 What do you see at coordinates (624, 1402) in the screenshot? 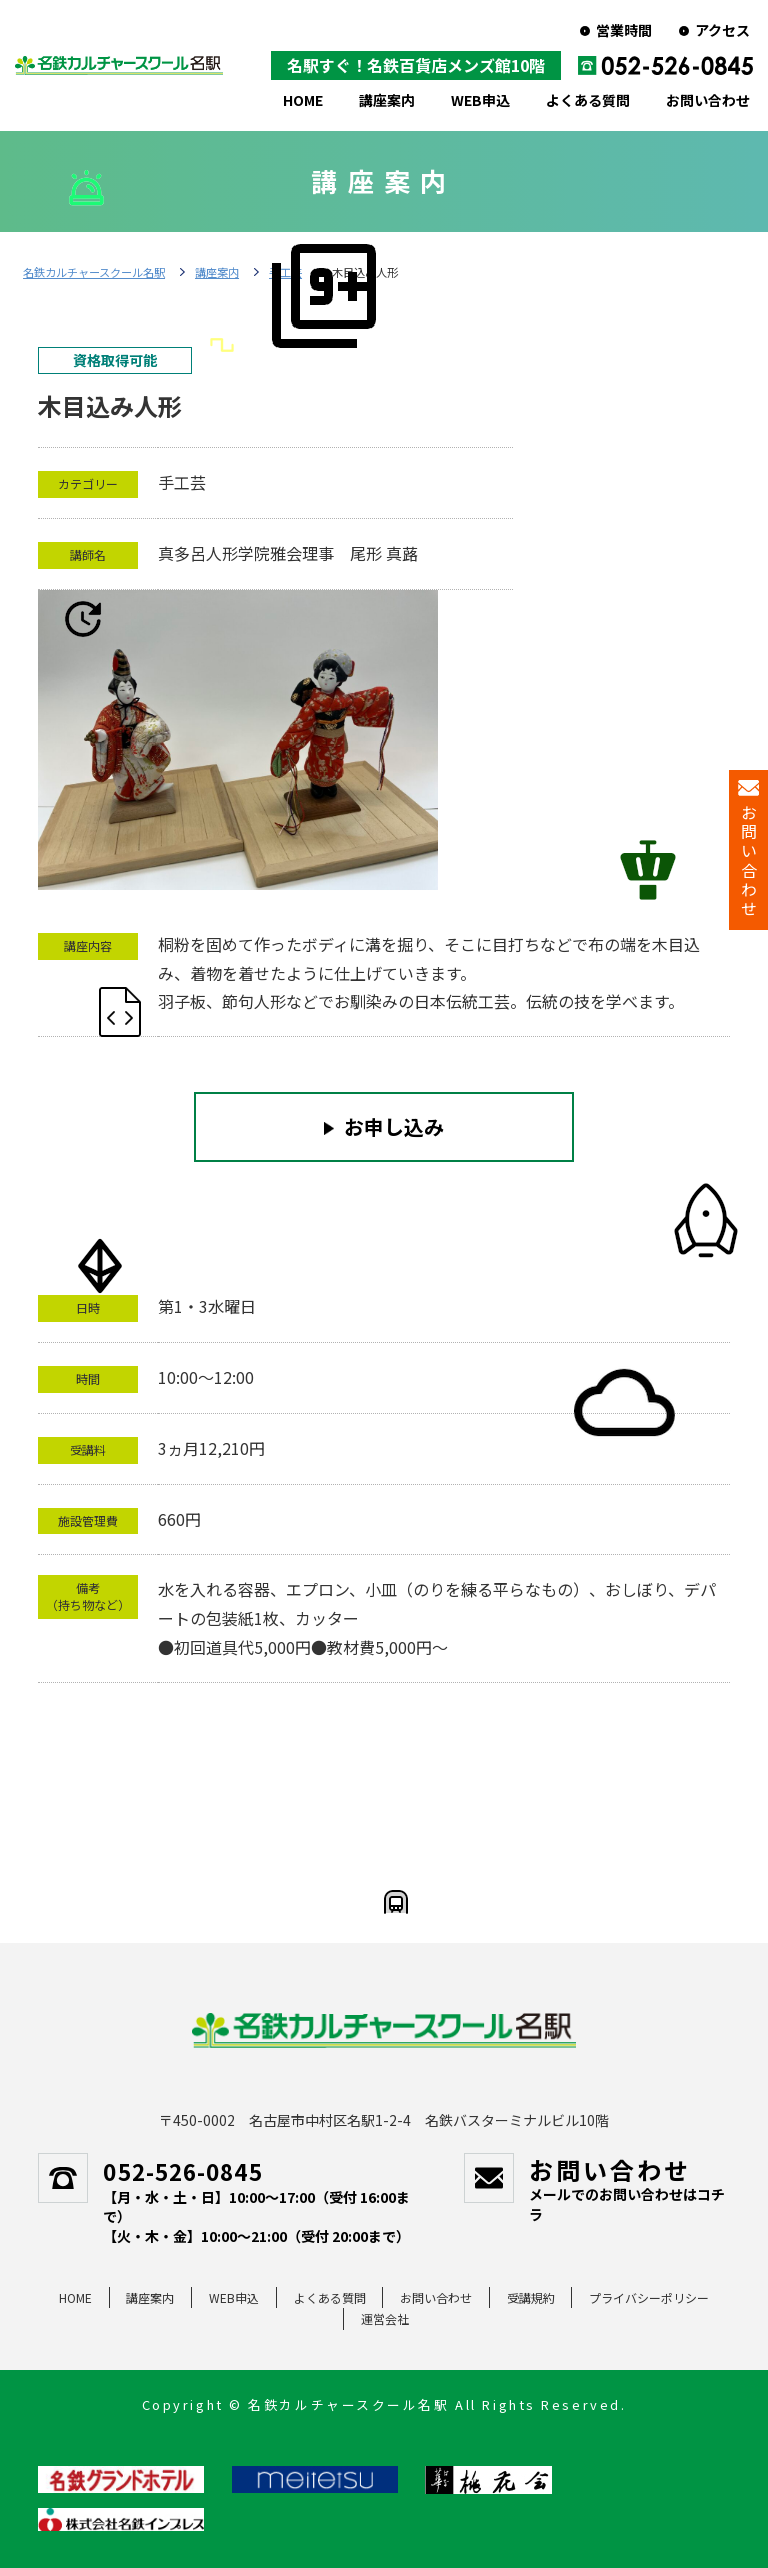
I see `access cloud storage` at bounding box center [624, 1402].